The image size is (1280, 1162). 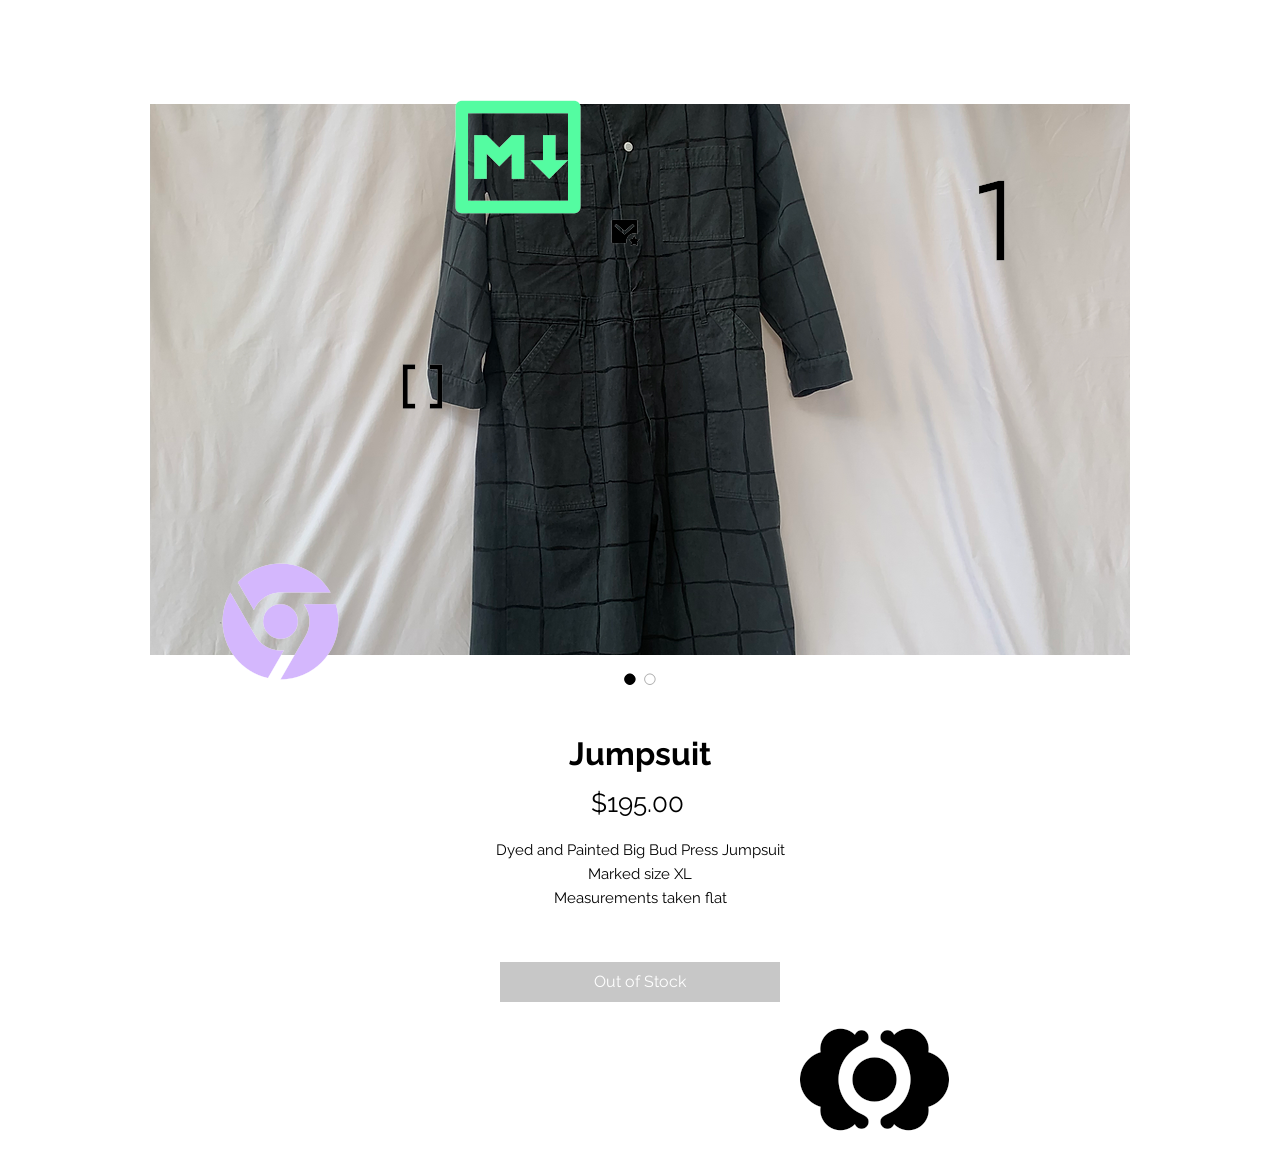 I want to click on indicates markdown formatting is available, so click(x=518, y=157).